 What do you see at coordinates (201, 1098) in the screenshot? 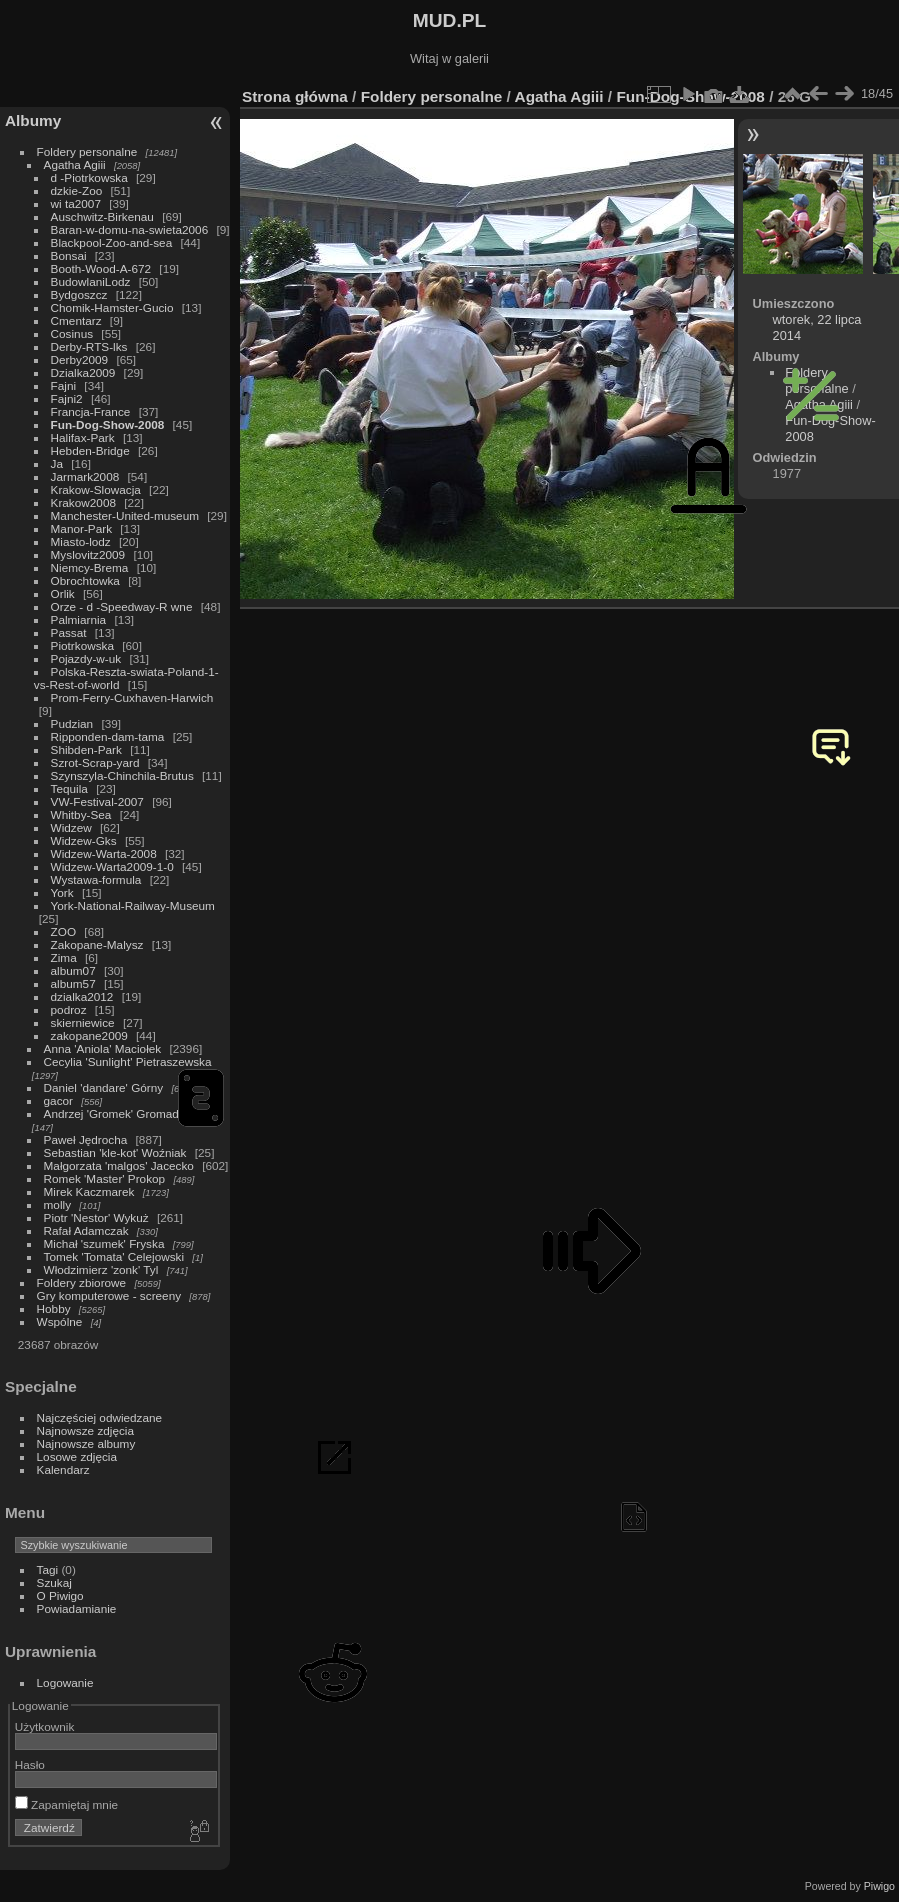
I see `a playing card showing the number 2` at bounding box center [201, 1098].